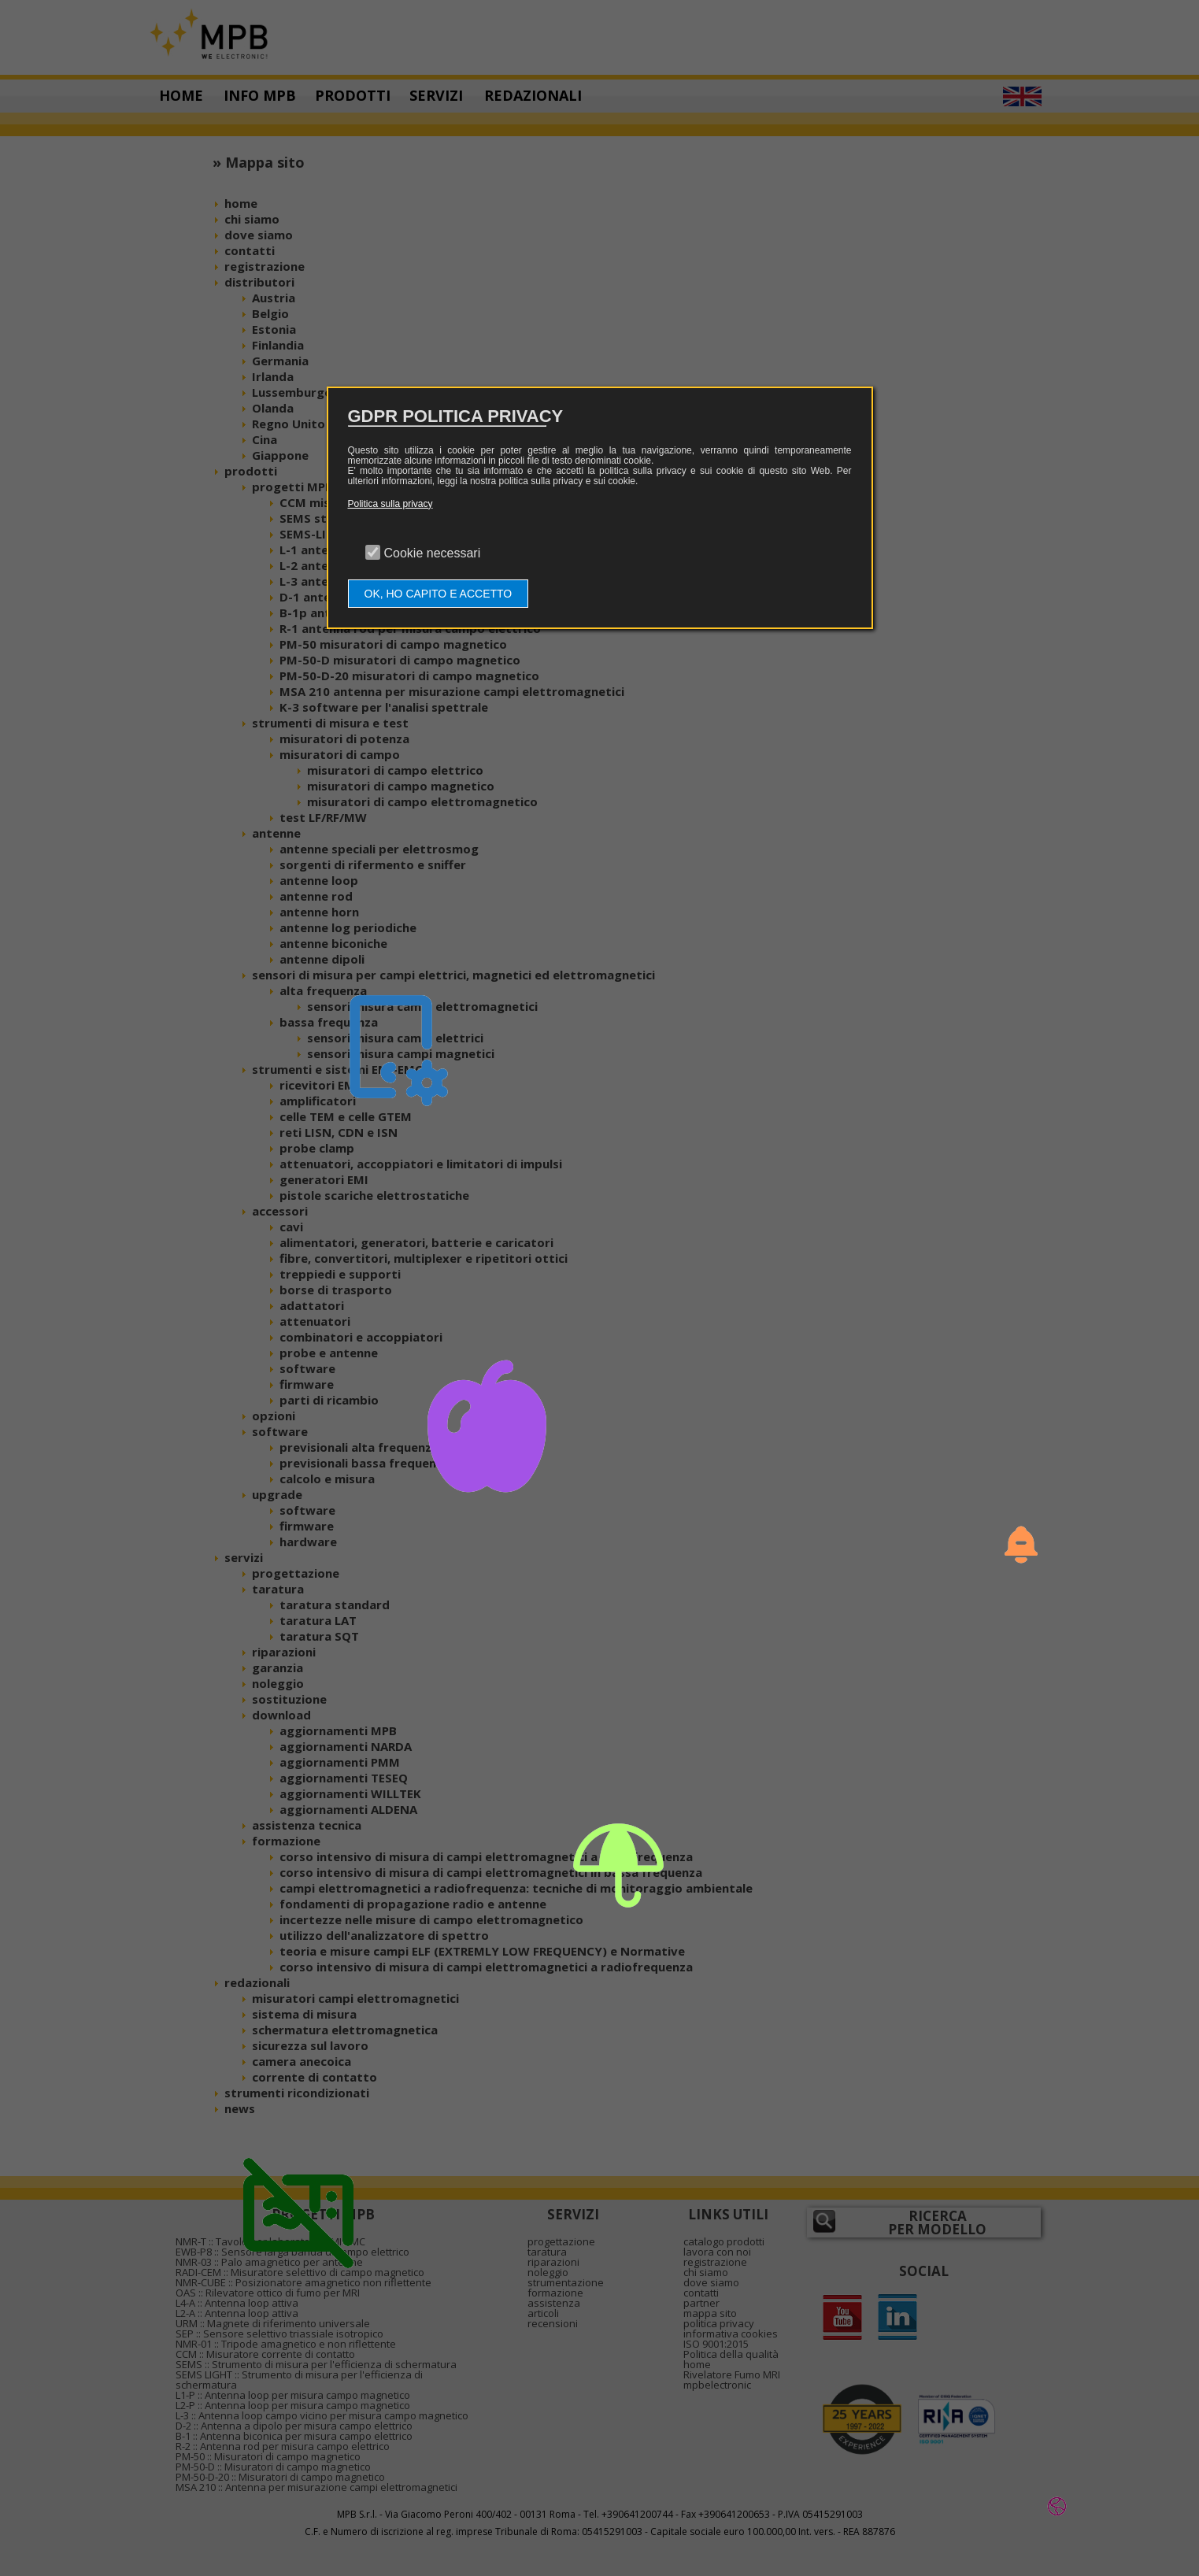  Describe the element at coordinates (390, 1046) in the screenshot. I see `access tablet device settings` at that location.